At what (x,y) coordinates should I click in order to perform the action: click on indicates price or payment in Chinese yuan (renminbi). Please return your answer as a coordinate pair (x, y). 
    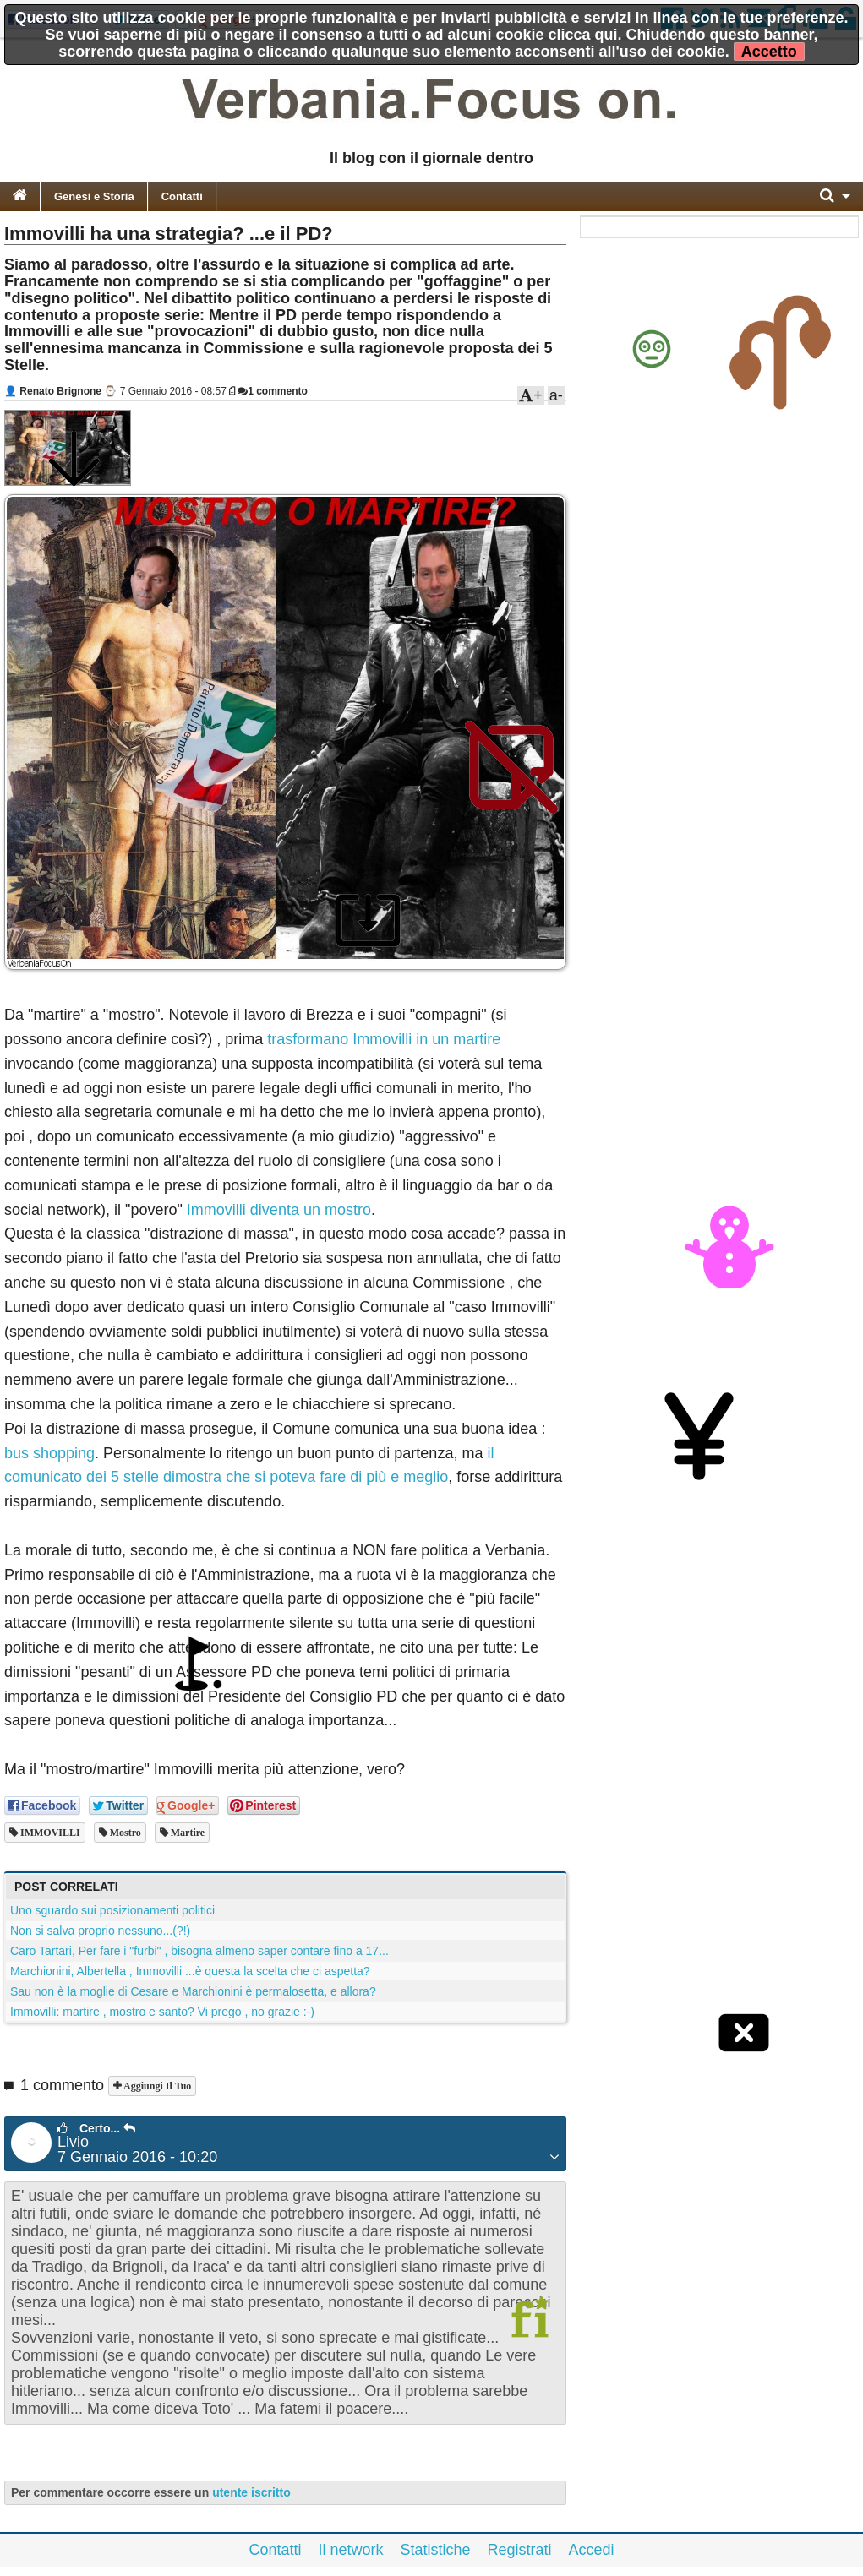
    Looking at the image, I should click on (699, 1436).